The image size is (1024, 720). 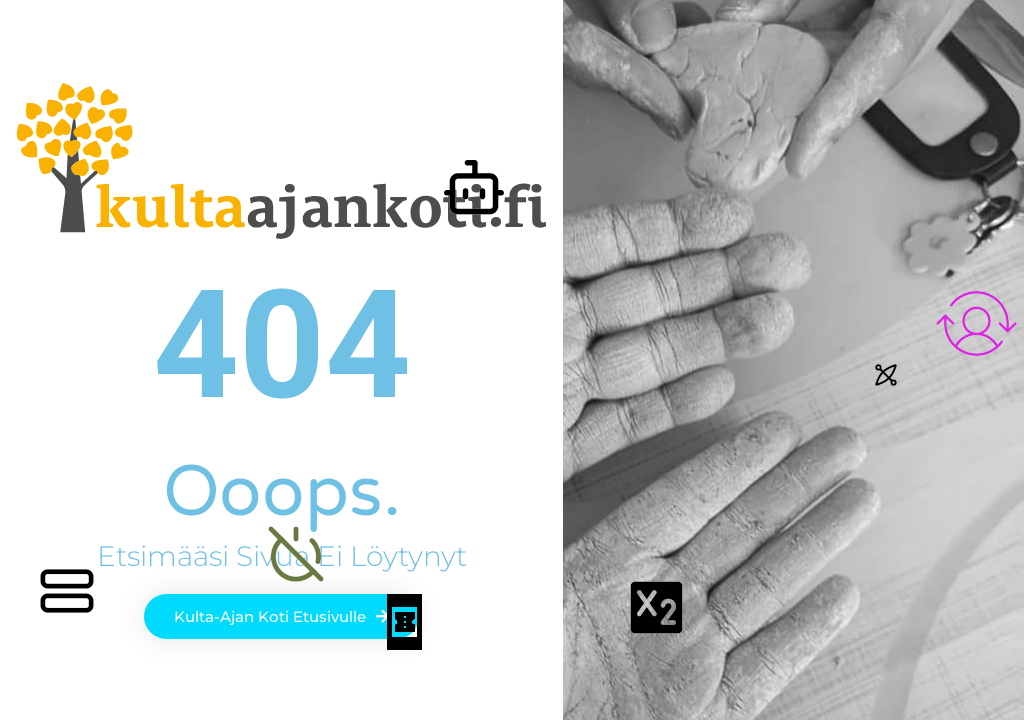 What do you see at coordinates (656, 607) in the screenshot?
I see `format text as subscript` at bounding box center [656, 607].